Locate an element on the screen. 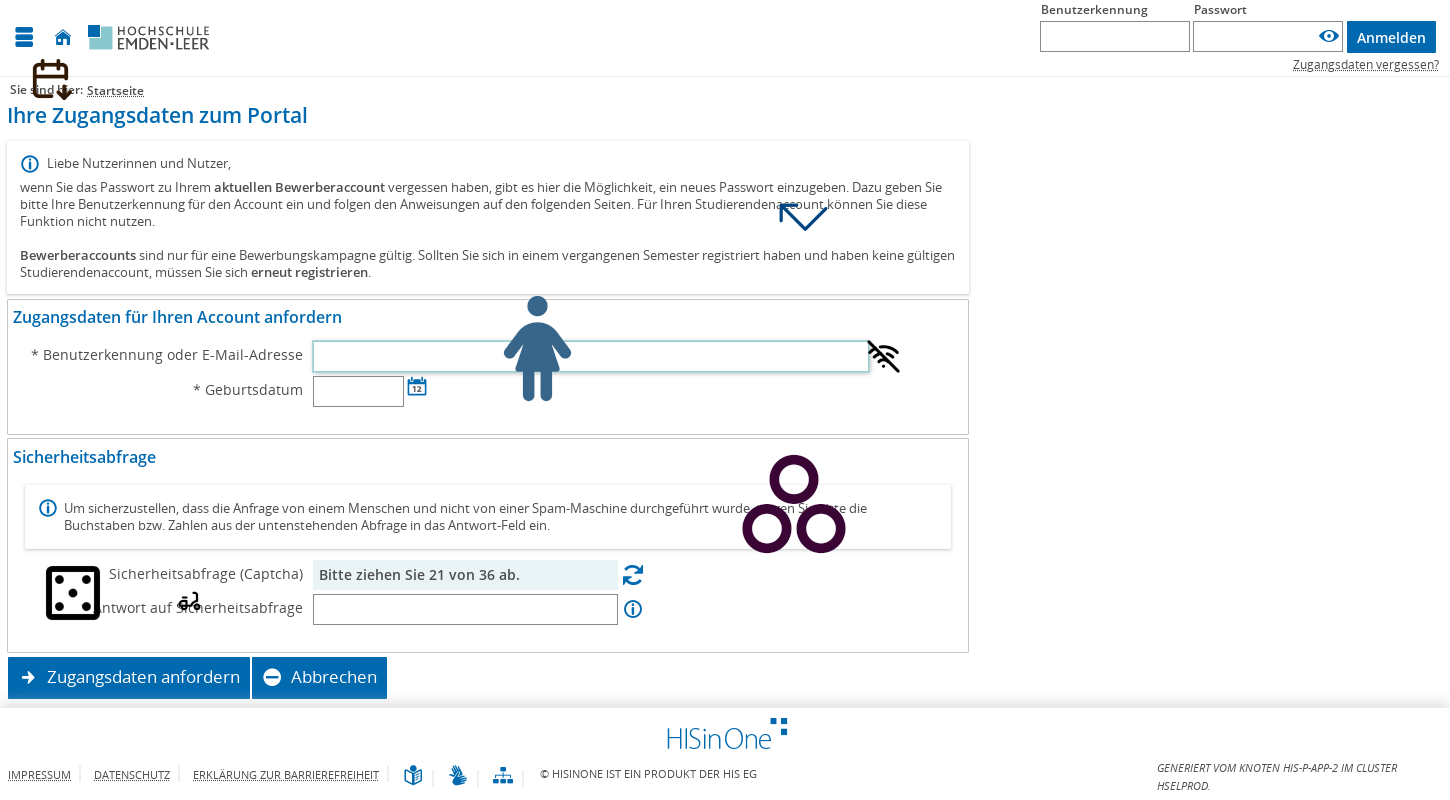 This screenshot has width=1450, height=800. select moped or scooter delivery is located at coordinates (190, 601).